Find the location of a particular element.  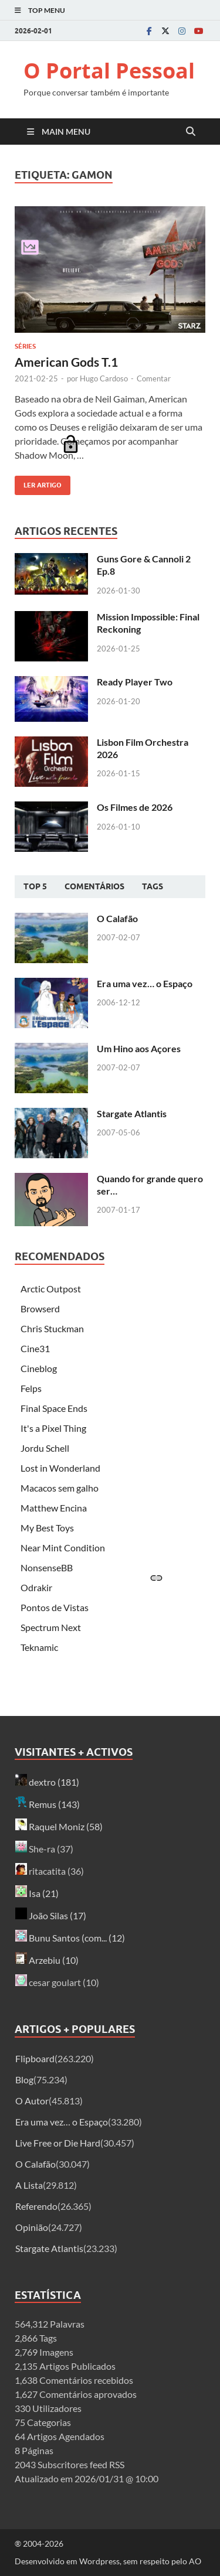

unlock or unsecure an item is located at coordinates (70, 444).